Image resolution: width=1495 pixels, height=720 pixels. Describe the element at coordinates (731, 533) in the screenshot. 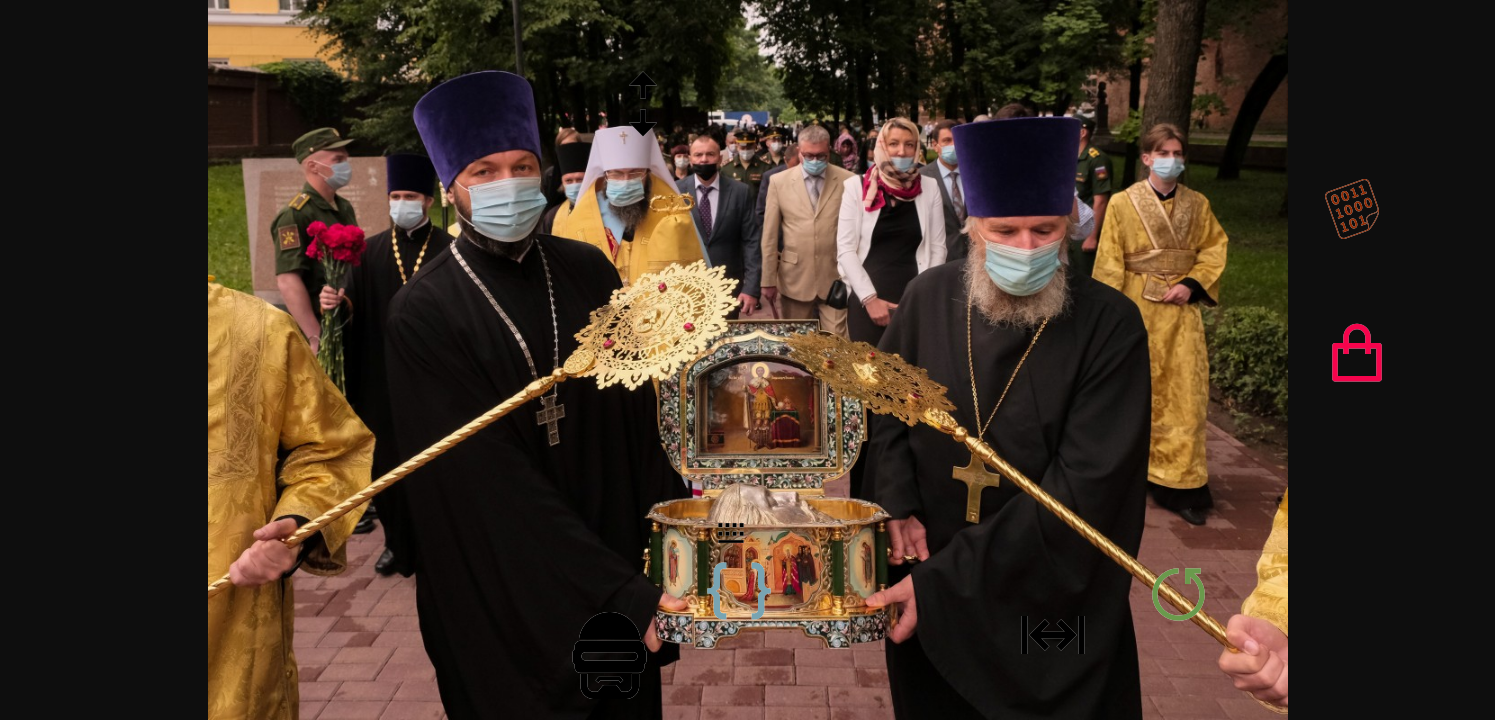

I see `open the on-screen keyboard` at that location.